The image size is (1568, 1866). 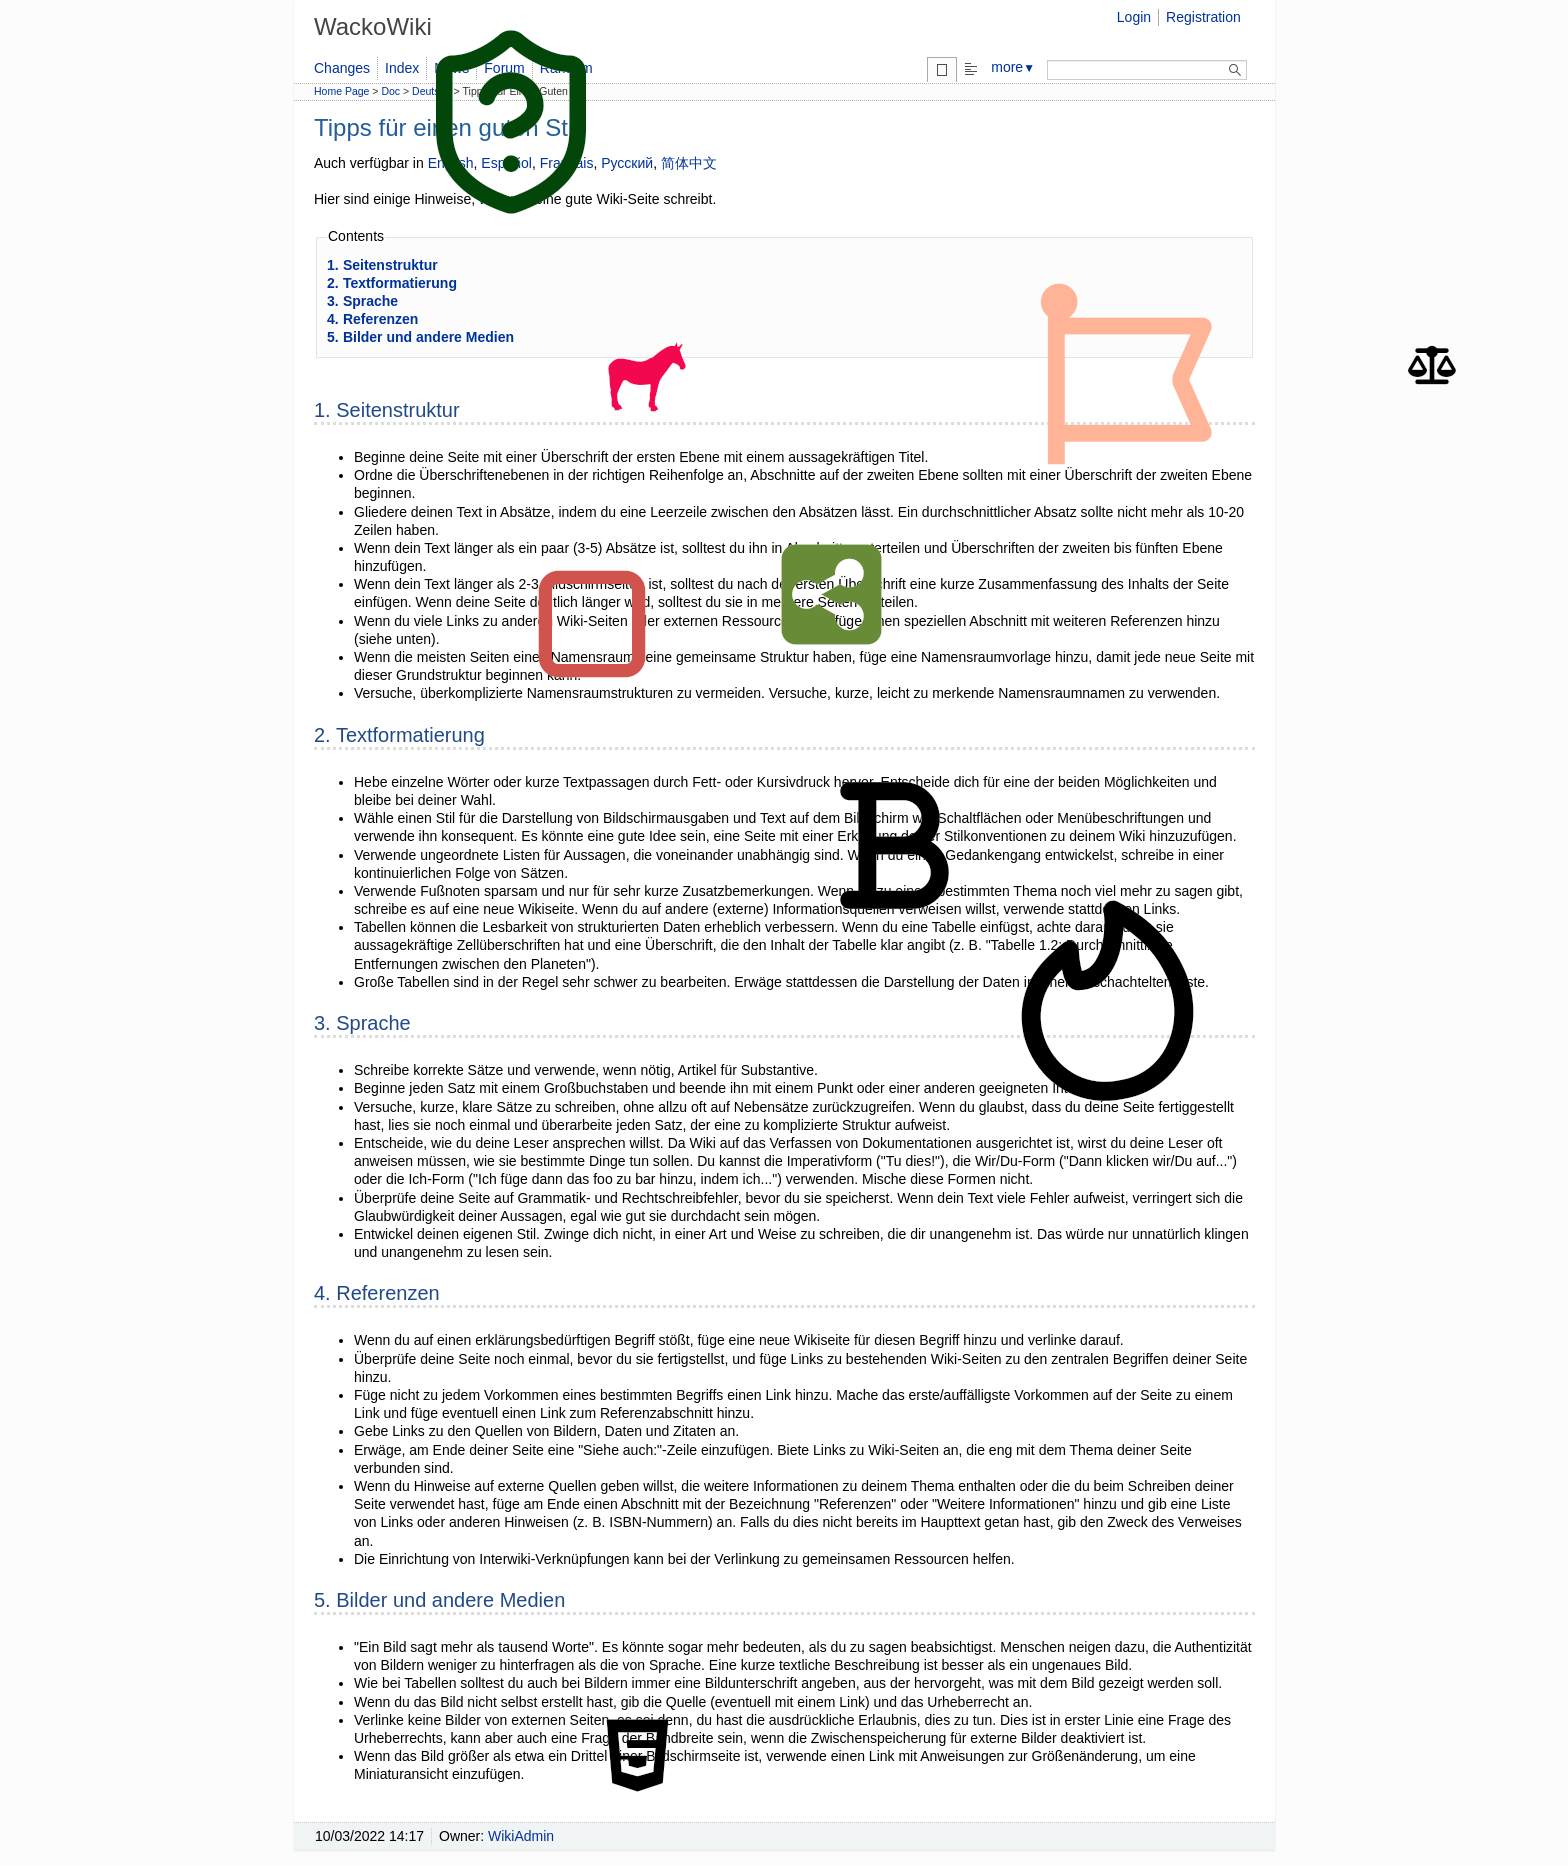 What do you see at coordinates (894, 845) in the screenshot?
I see `apply bold formatting to selected text` at bounding box center [894, 845].